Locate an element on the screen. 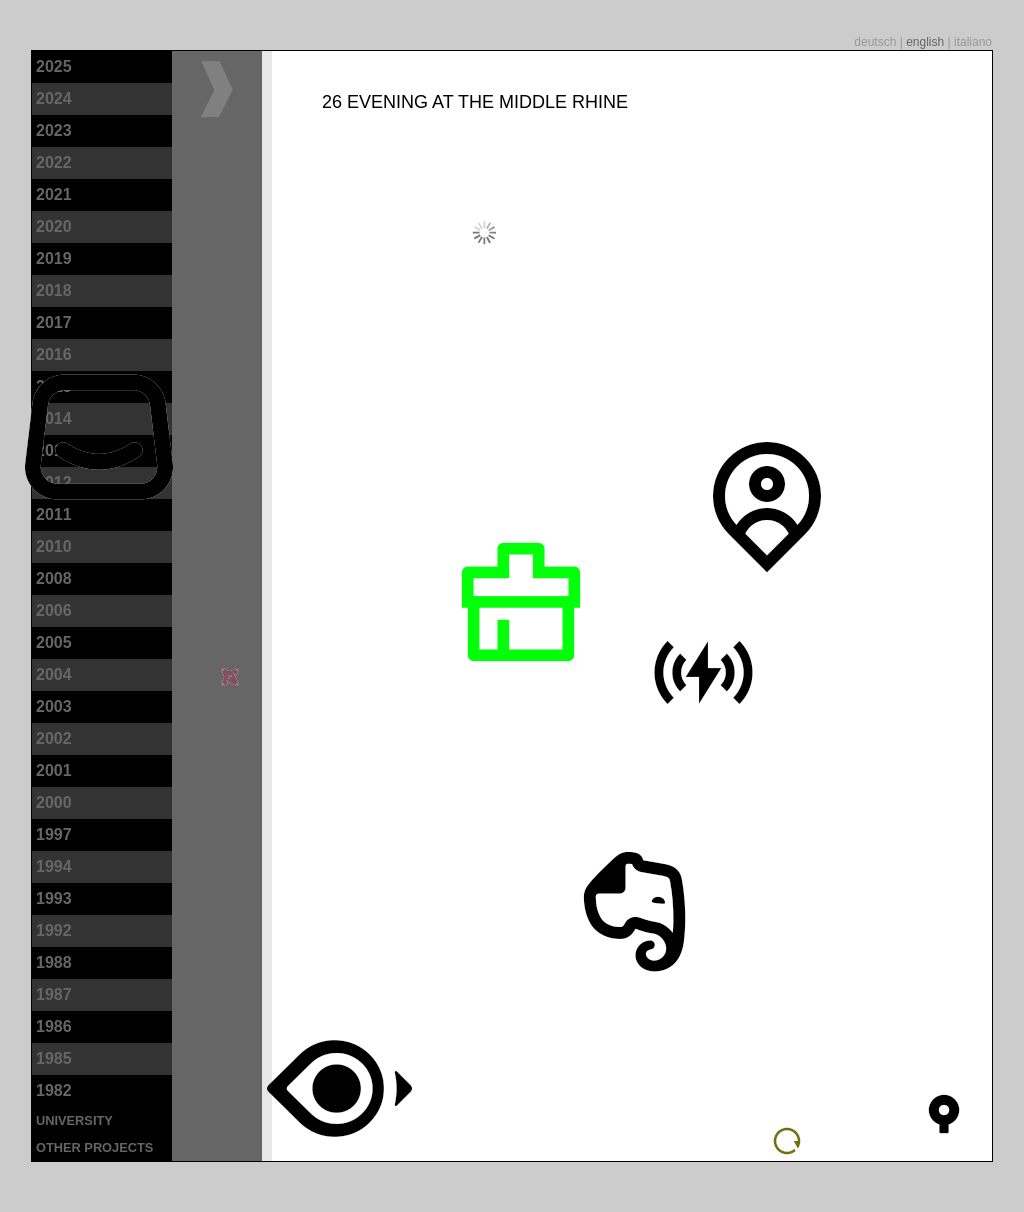 The image size is (1024, 1212). indicates wireless charging is active is located at coordinates (703, 672).